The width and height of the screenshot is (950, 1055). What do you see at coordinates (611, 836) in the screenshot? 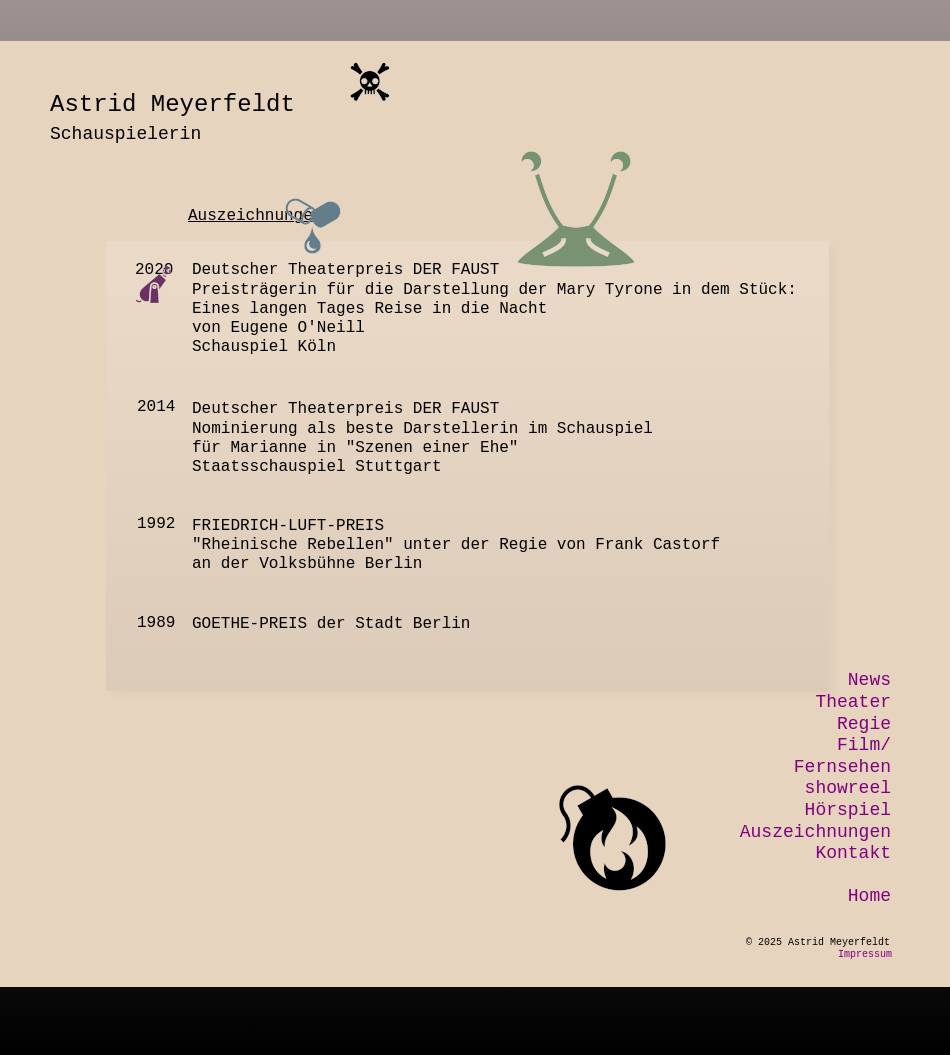
I see `use fire bomb attack or ability` at bounding box center [611, 836].